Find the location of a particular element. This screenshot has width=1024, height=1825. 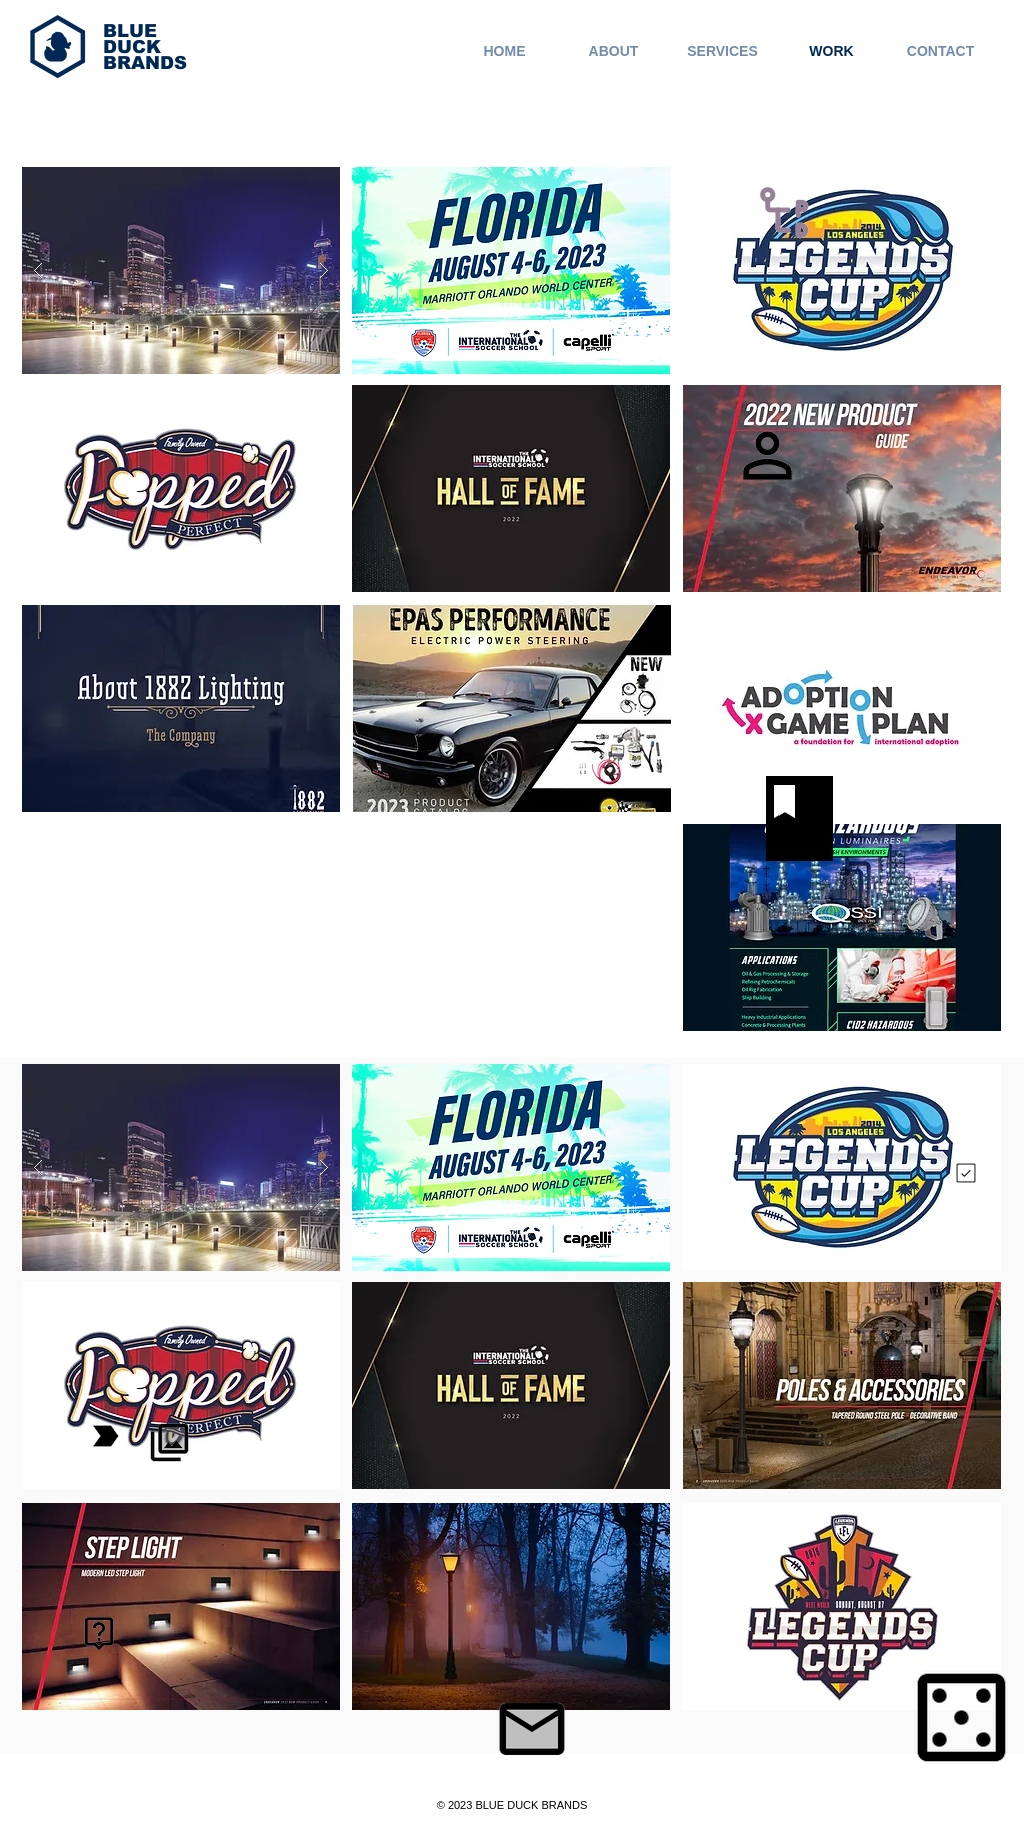

access live help or support chat is located at coordinates (99, 1633).